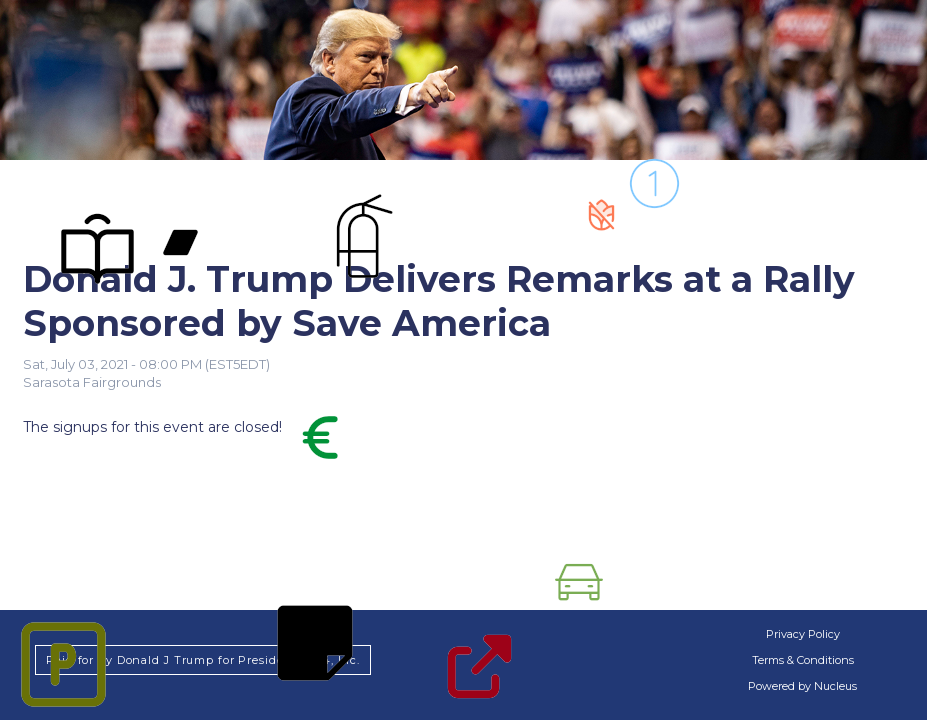  What do you see at coordinates (360, 237) in the screenshot?
I see `access fire safety information` at bounding box center [360, 237].